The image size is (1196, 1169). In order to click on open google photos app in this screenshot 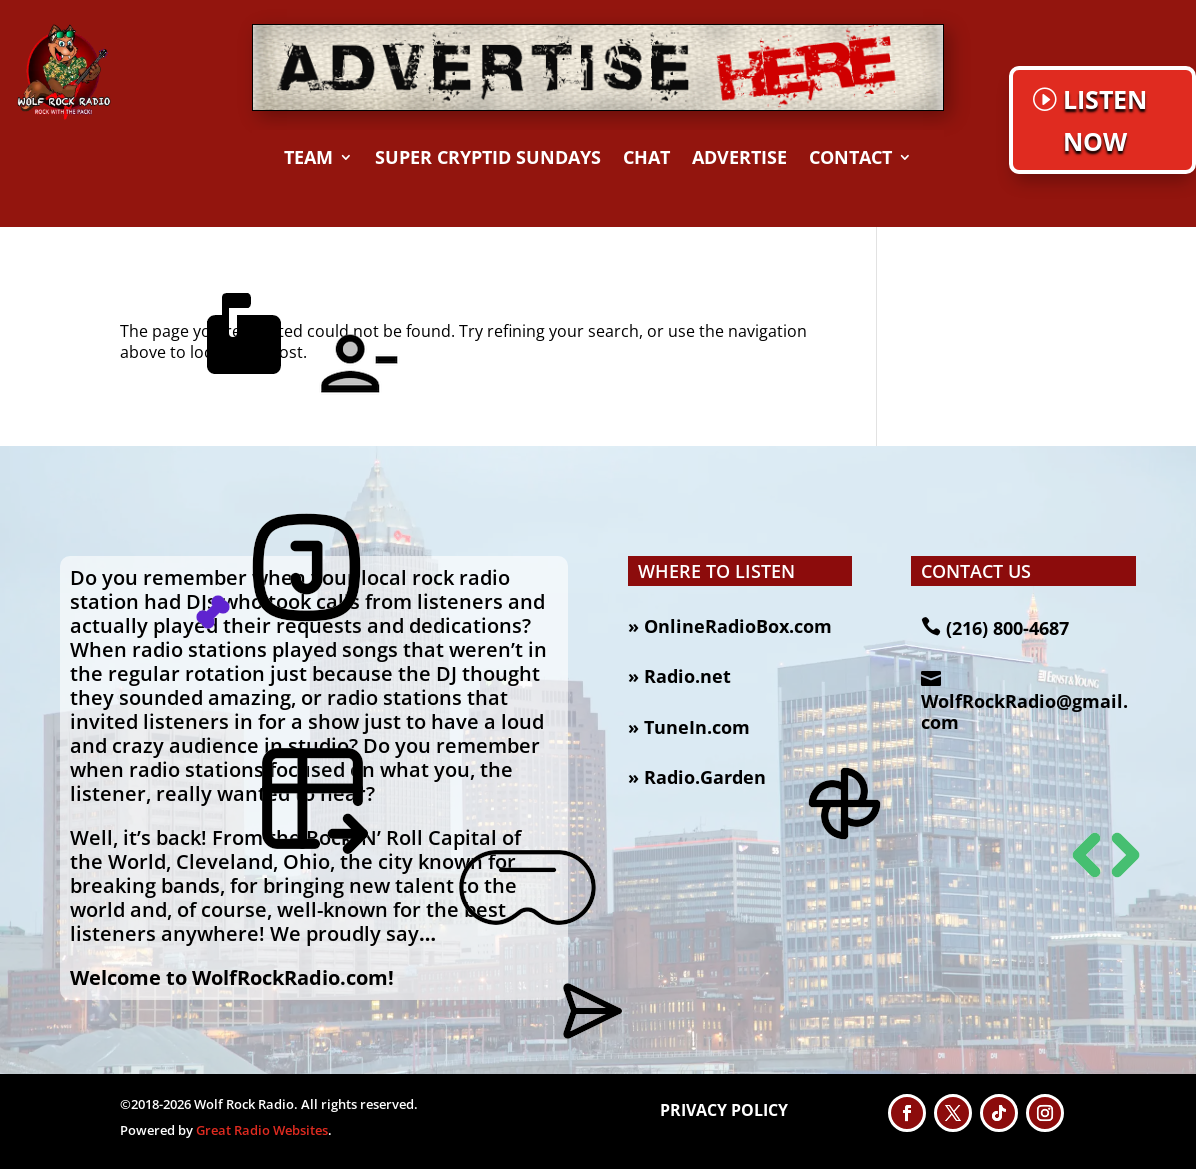, I will do `click(844, 803)`.